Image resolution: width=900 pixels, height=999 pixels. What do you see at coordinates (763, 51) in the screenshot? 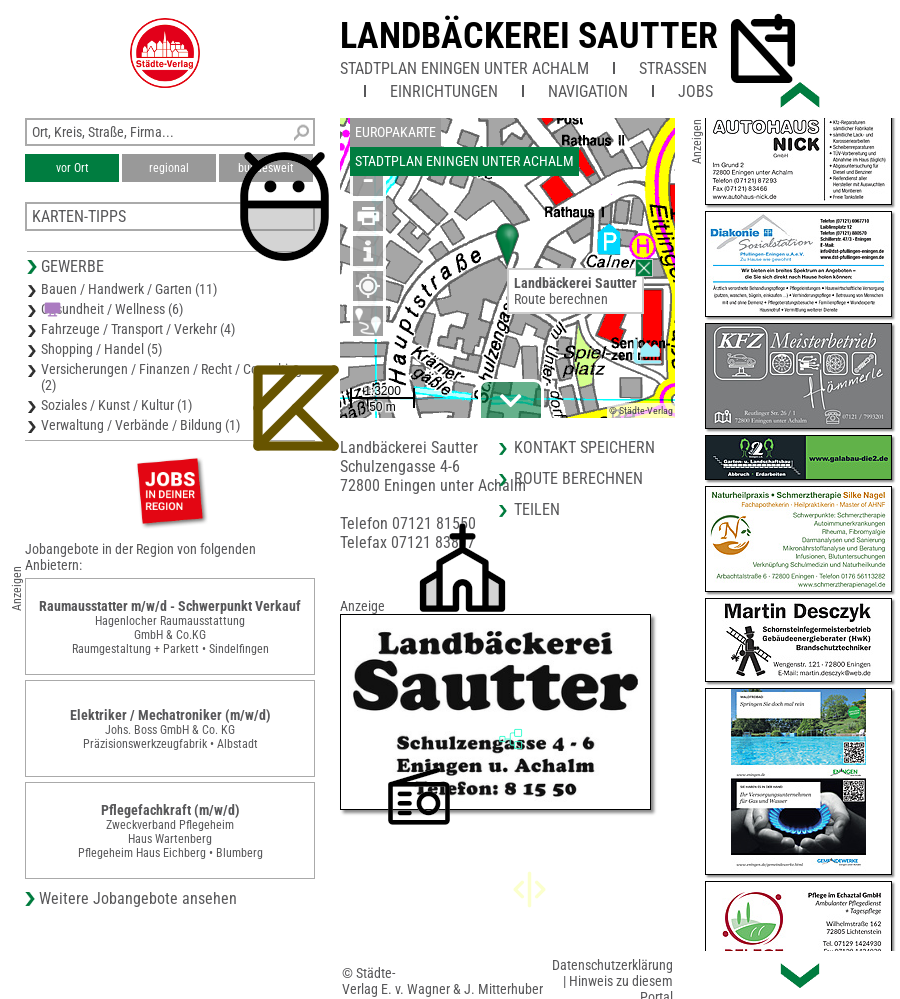
I see `indicates calendar or scheduling is disabled` at bounding box center [763, 51].